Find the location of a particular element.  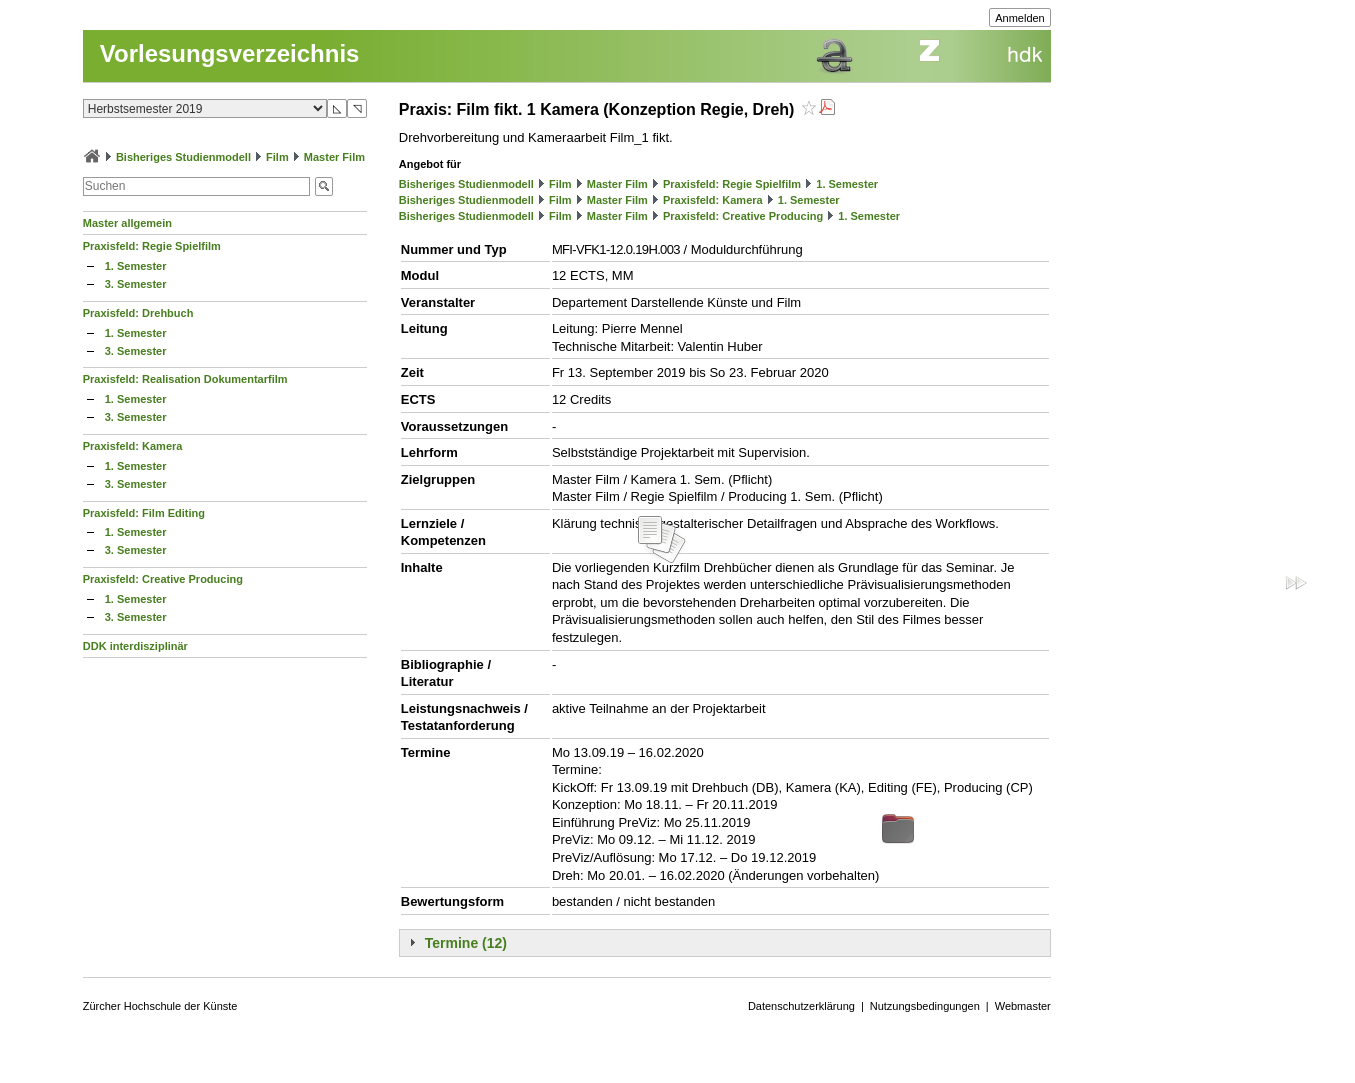

open a folder or directory is located at coordinates (898, 828).